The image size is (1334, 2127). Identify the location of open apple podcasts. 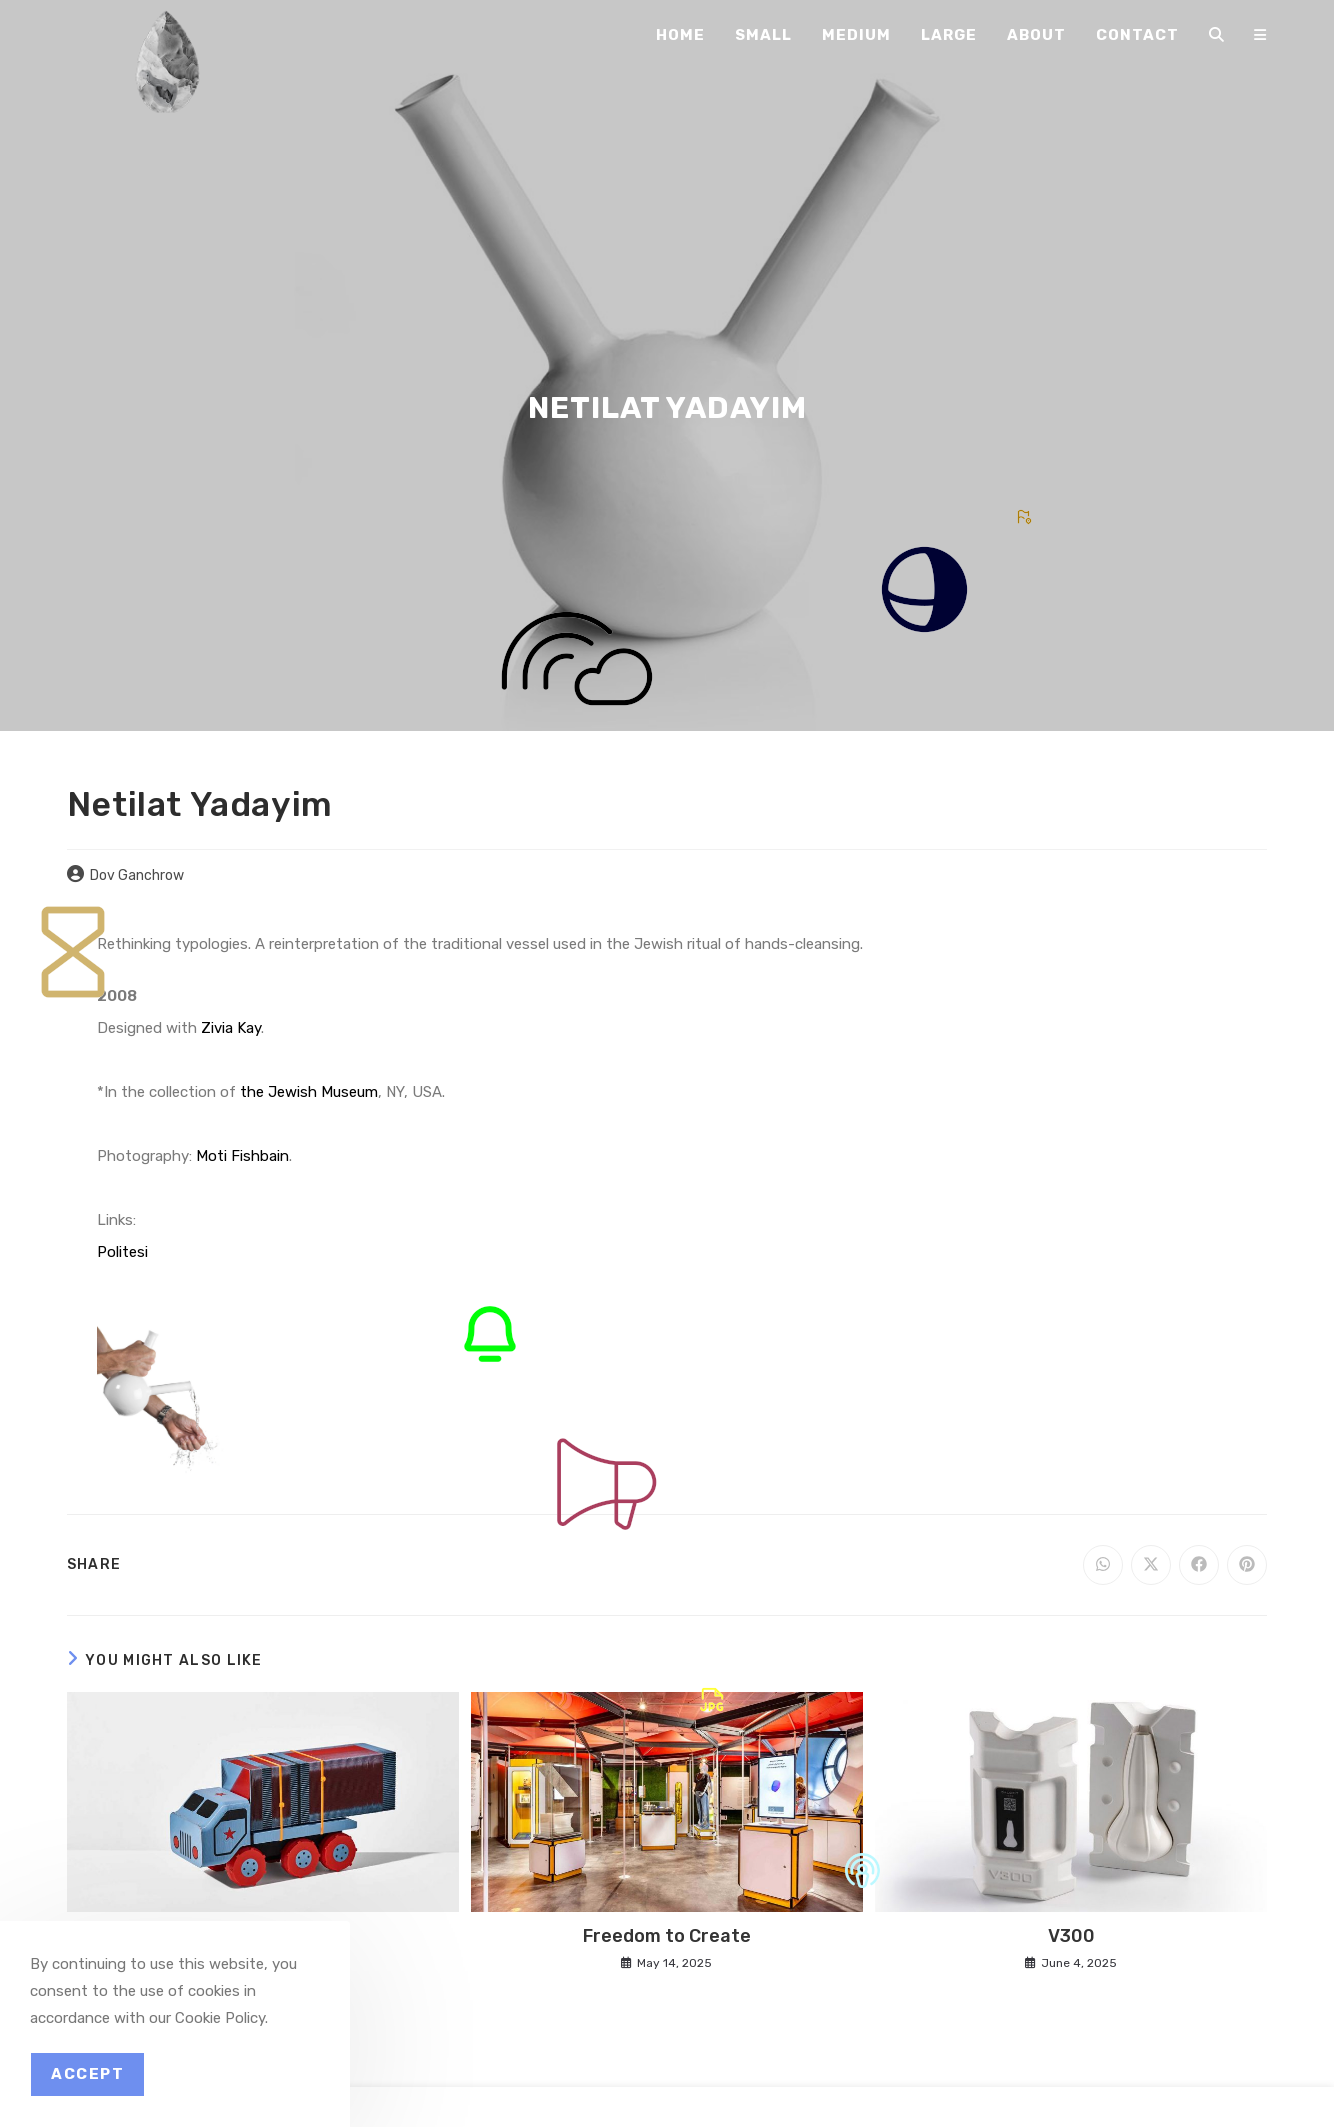
(862, 1870).